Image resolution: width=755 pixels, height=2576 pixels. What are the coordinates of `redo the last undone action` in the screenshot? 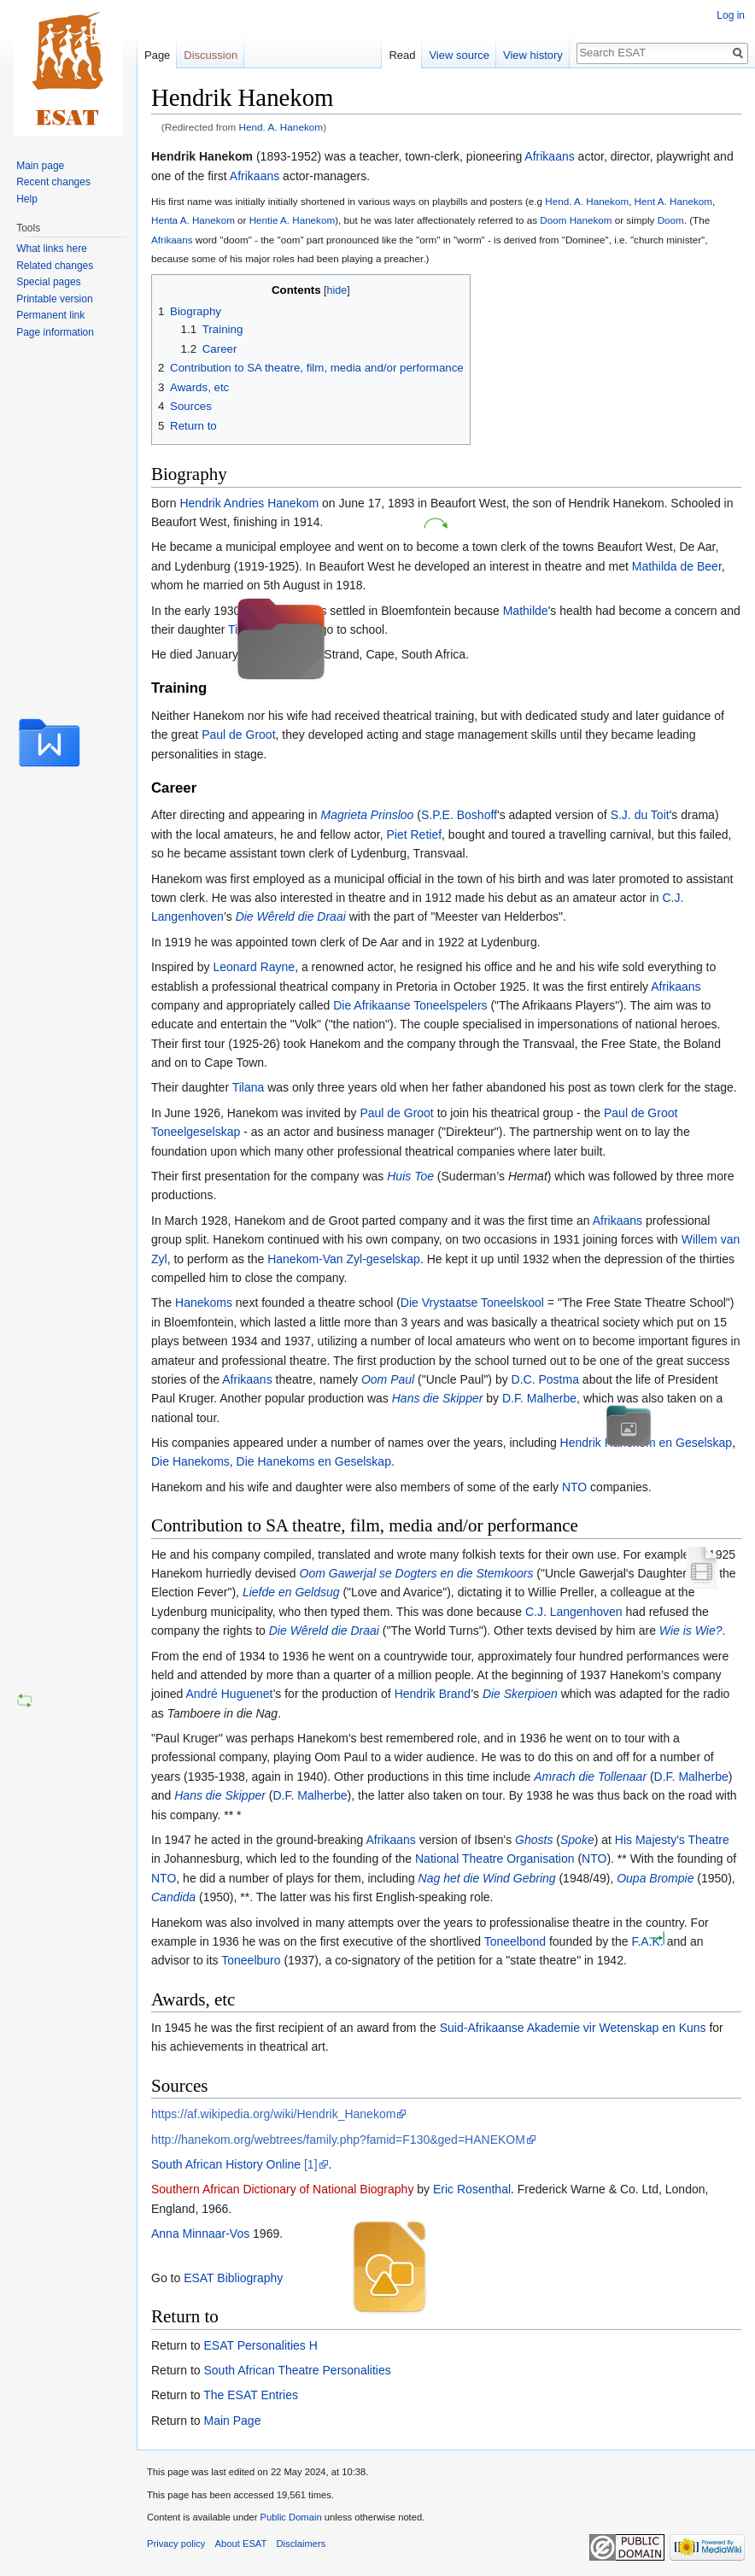 It's located at (436, 523).